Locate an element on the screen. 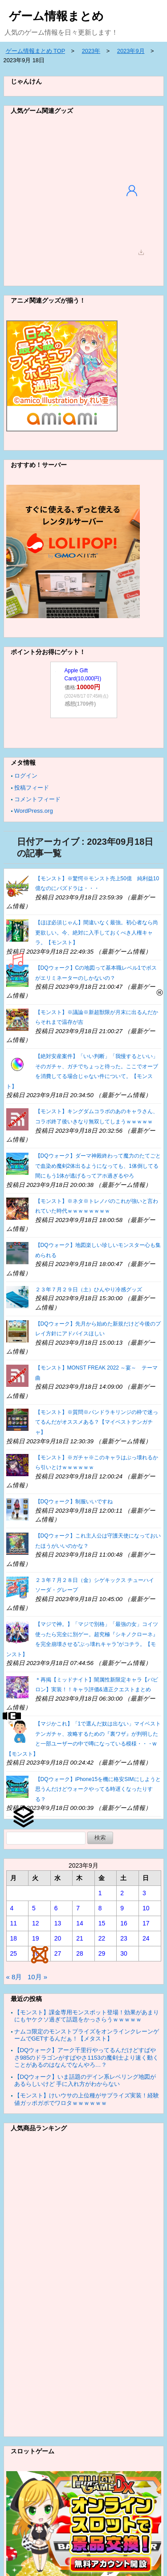 Image resolution: width=167 pixels, height=2576 pixels. download a file is located at coordinates (141, 252).